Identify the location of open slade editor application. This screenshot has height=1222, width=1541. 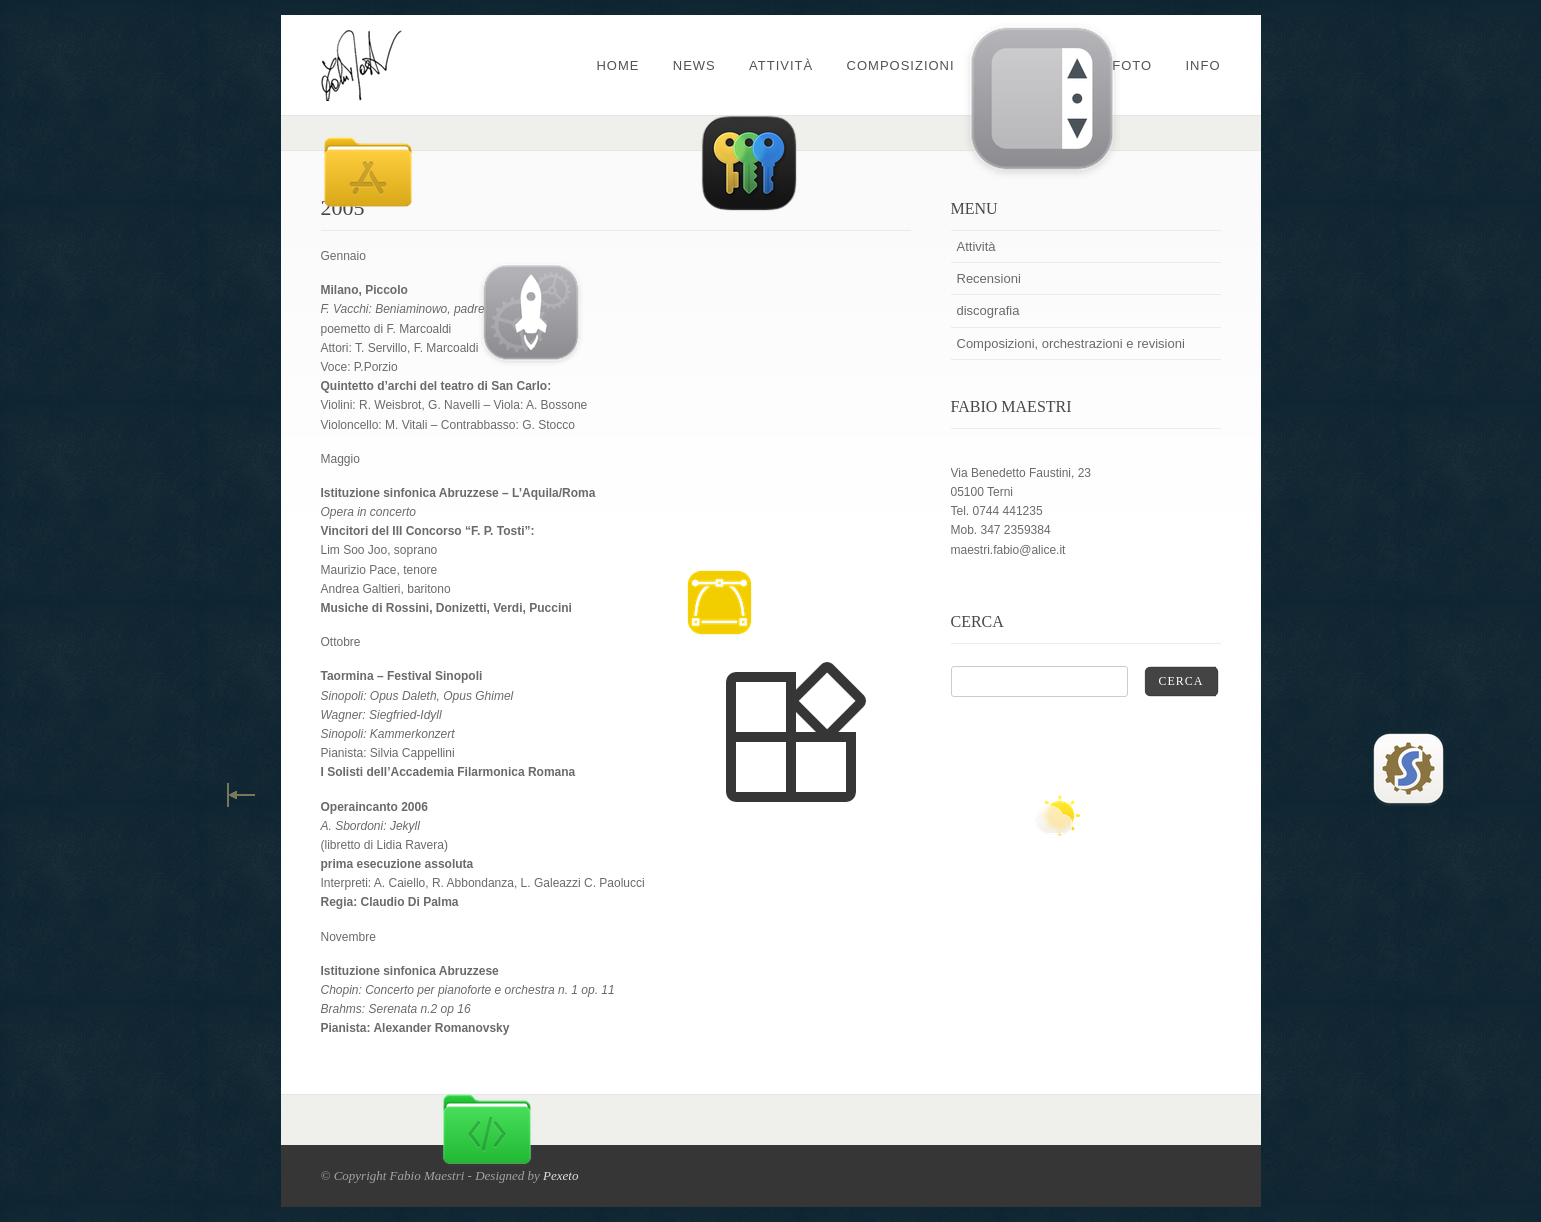
(1408, 768).